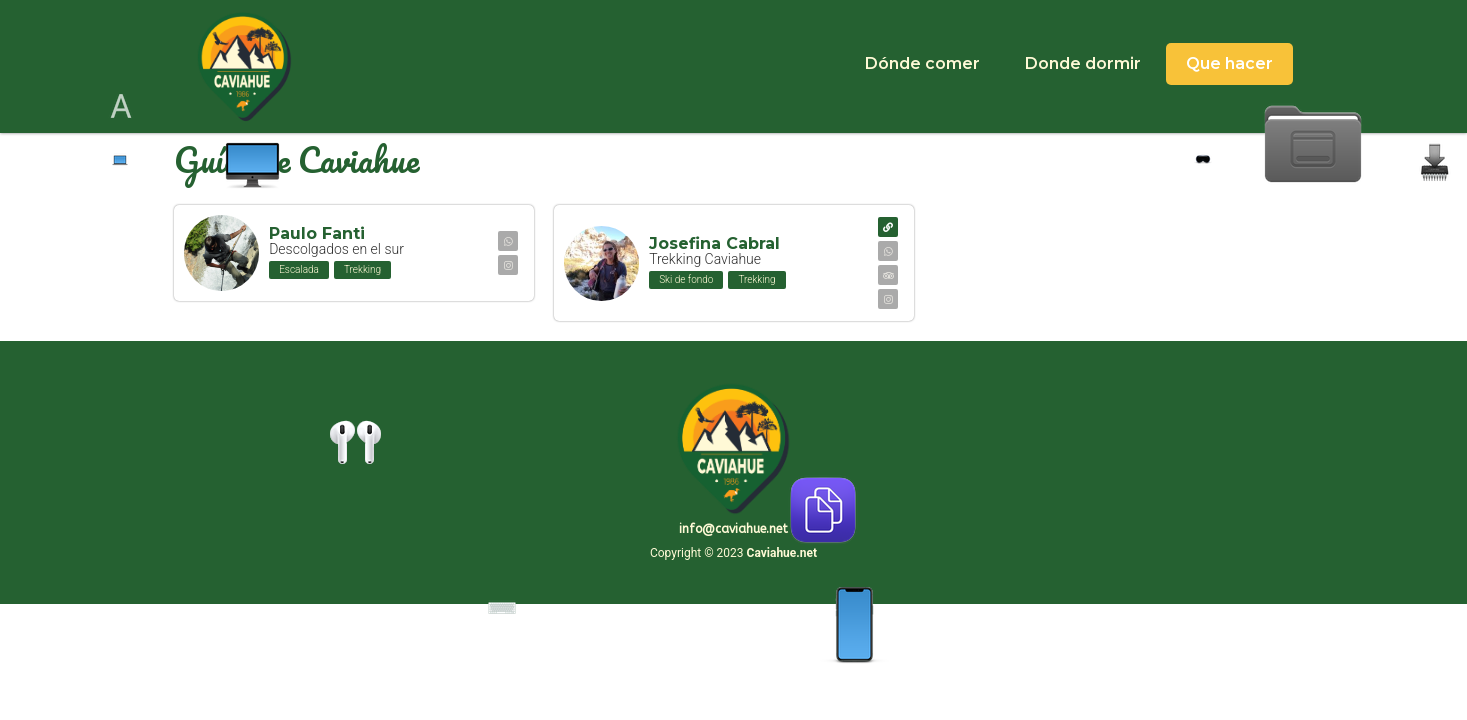 This screenshot has height=720, width=1467. What do you see at coordinates (356, 443) in the screenshot?
I see `connect bluetooth earbuds` at bounding box center [356, 443].